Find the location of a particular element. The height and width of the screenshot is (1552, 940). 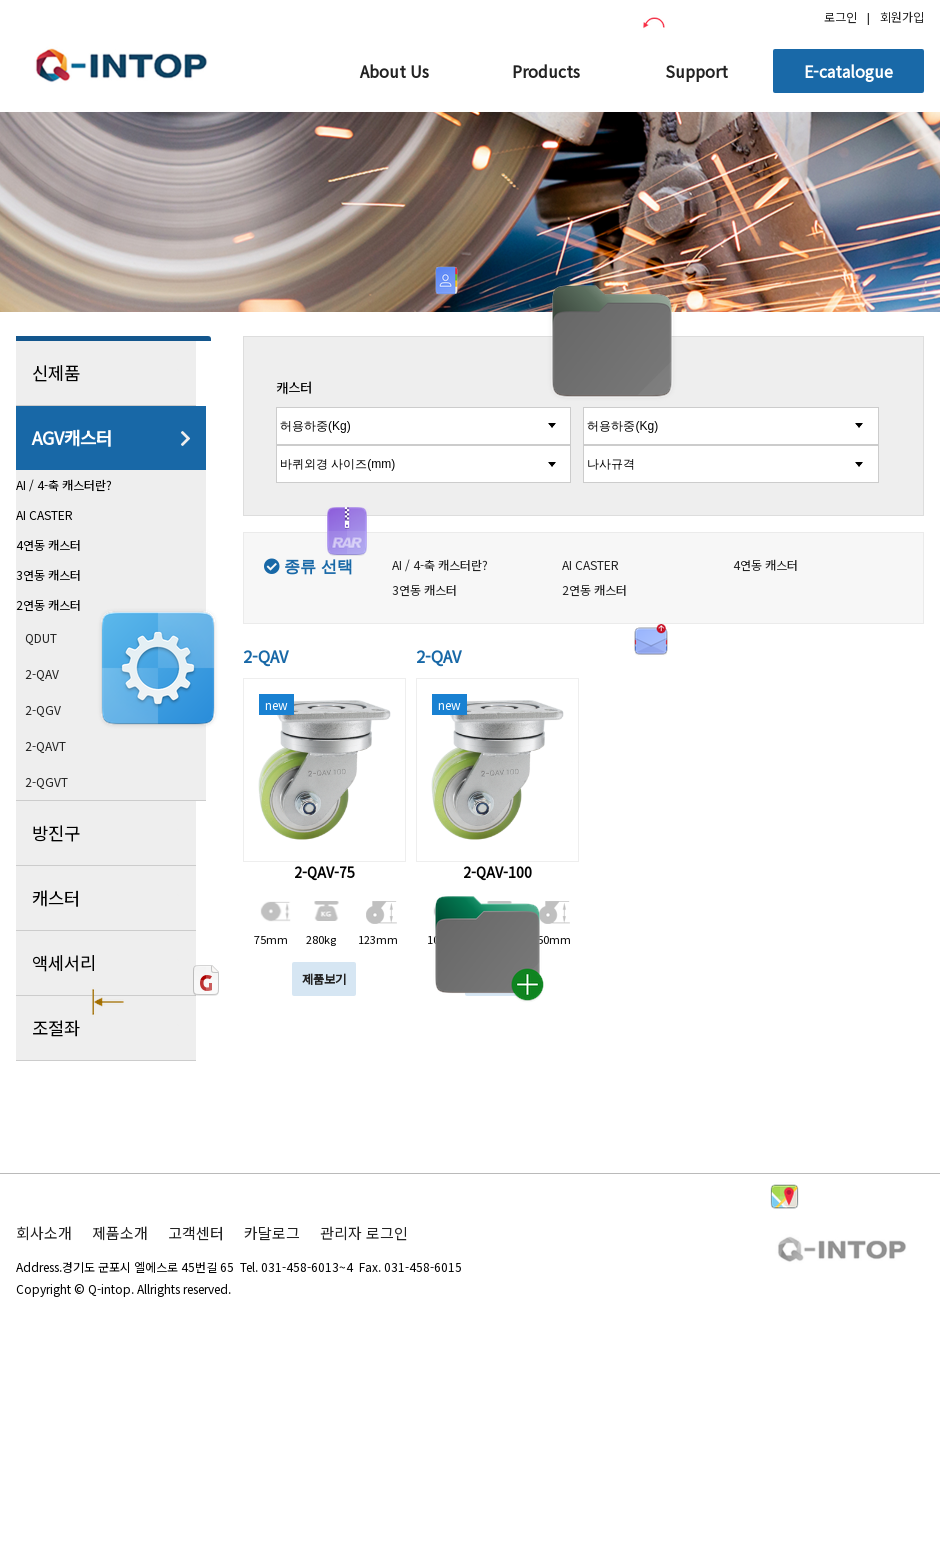

a compressed RAR archive file is located at coordinates (347, 531).